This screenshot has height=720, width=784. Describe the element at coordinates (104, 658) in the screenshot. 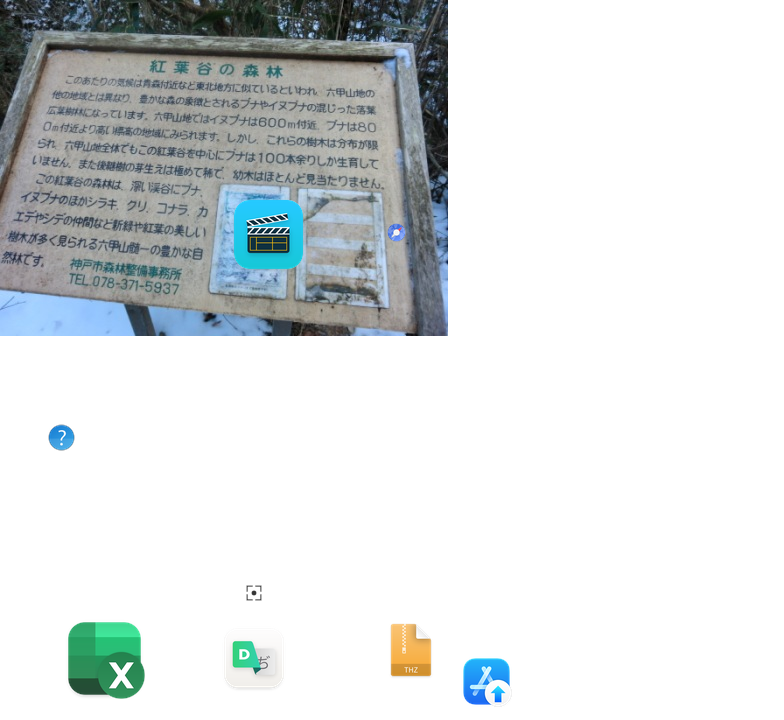

I see `open Microsoft Excel` at that location.